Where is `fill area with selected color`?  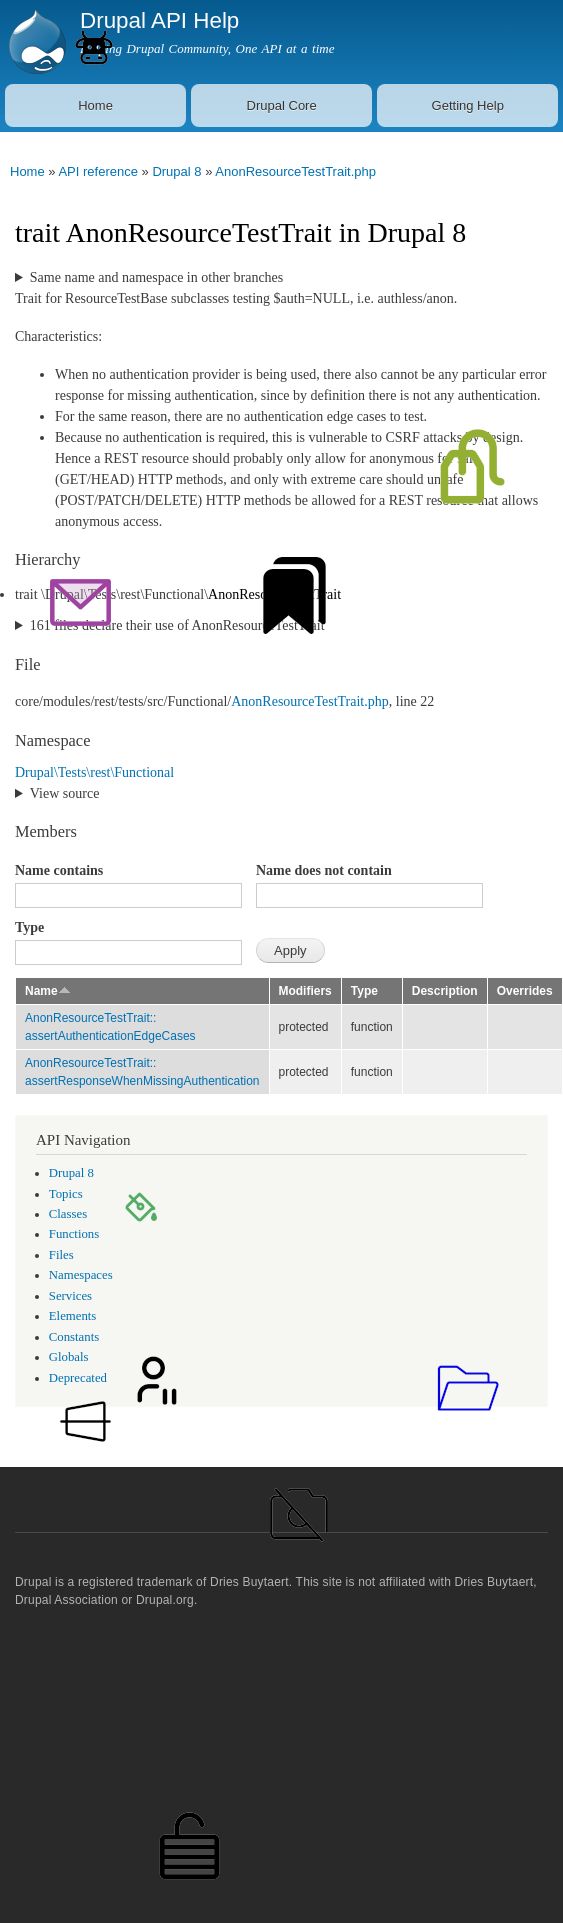
fill area with selected color is located at coordinates (141, 1208).